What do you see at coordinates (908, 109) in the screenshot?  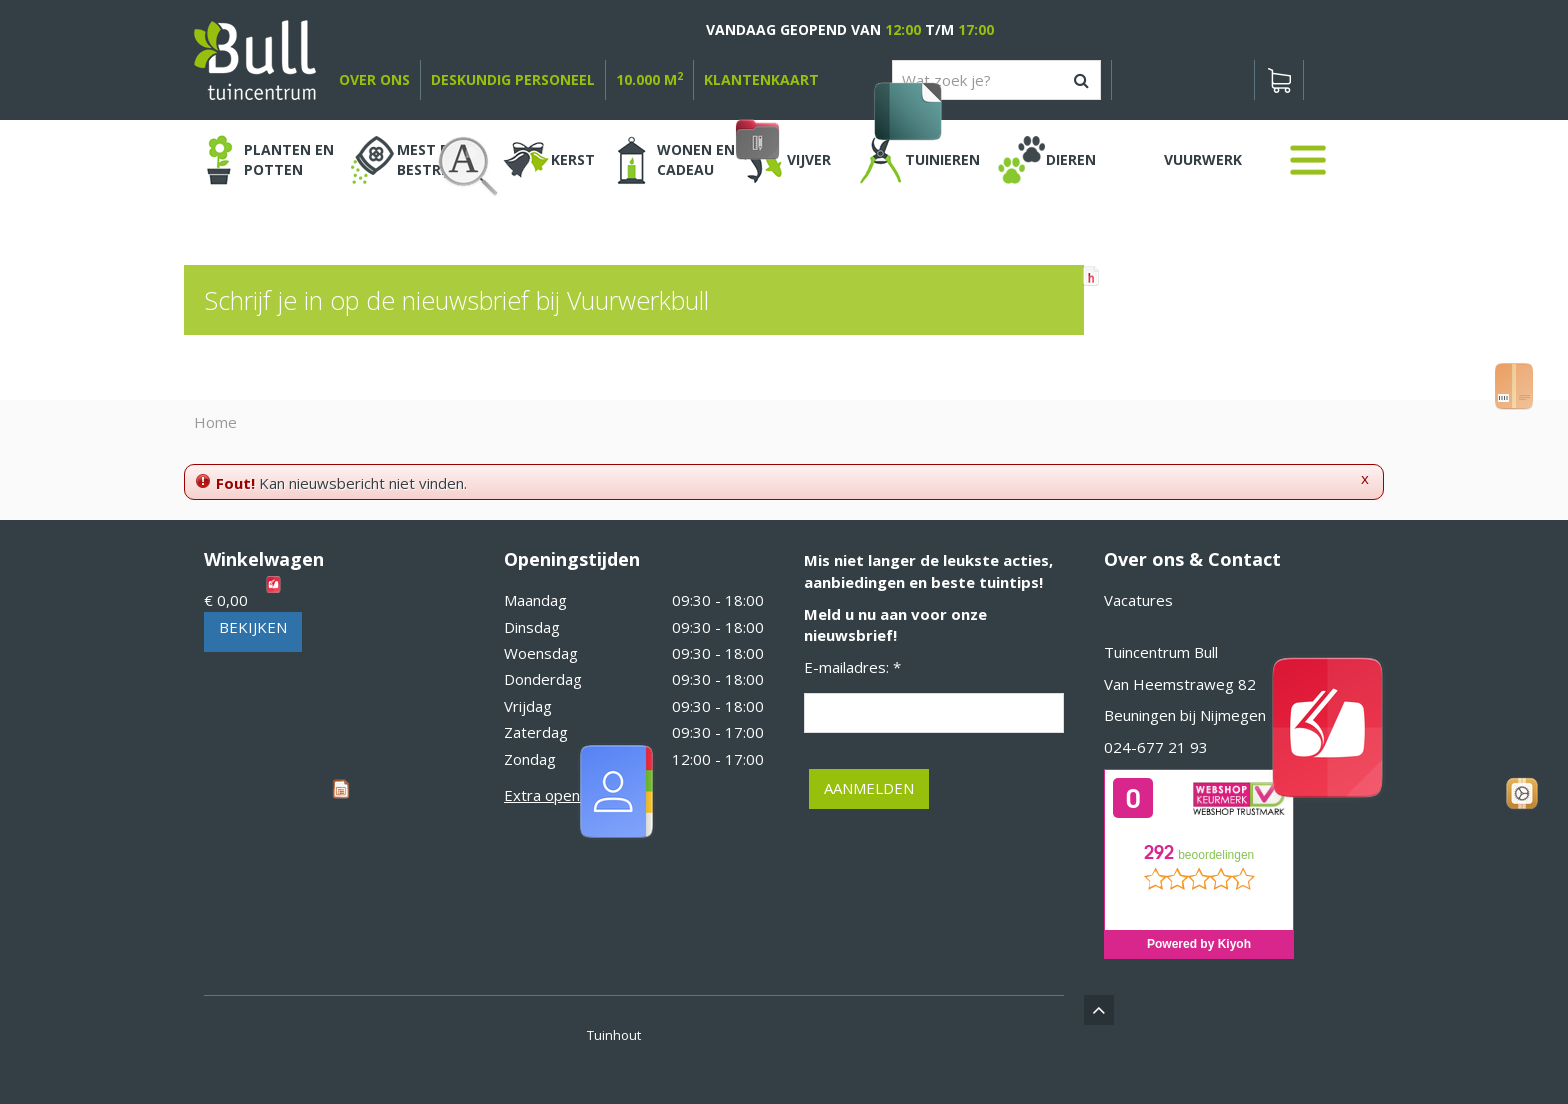 I see `change desktop wallpaper settings` at bounding box center [908, 109].